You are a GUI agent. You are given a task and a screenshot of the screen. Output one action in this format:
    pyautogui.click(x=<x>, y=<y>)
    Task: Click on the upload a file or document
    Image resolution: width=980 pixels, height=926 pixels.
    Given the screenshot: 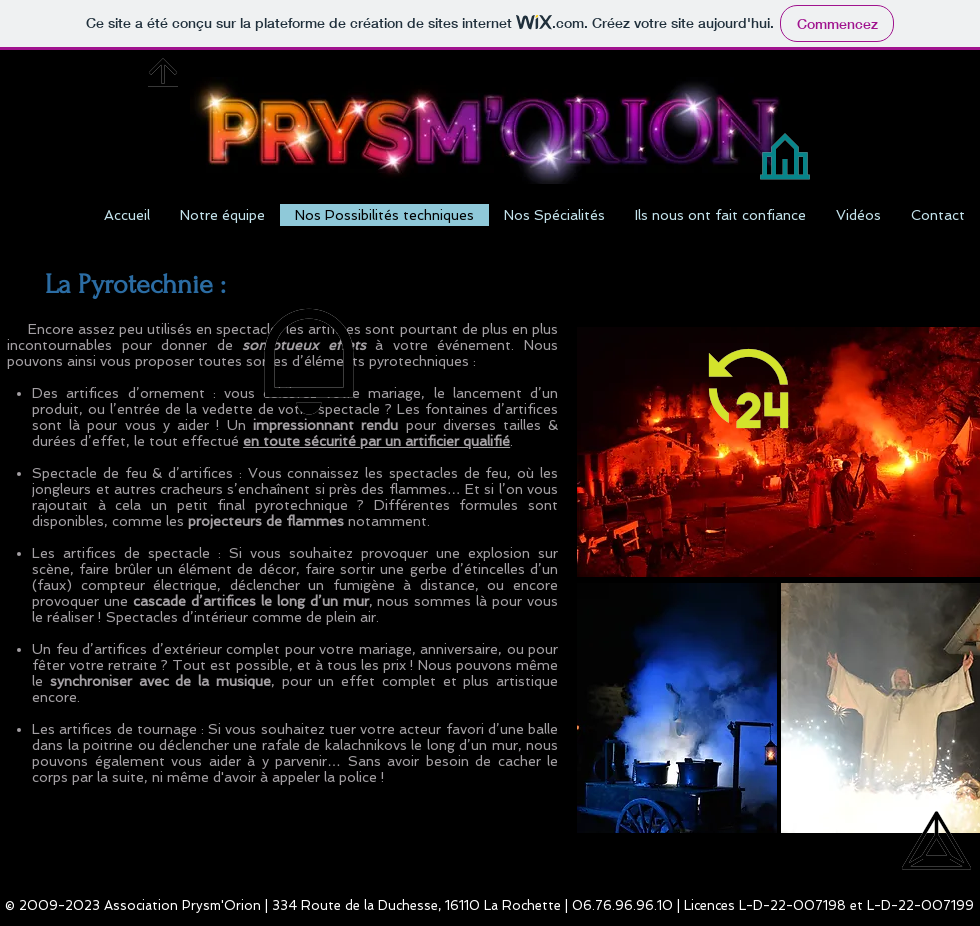 What is the action you would take?
    pyautogui.click(x=163, y=75)
    